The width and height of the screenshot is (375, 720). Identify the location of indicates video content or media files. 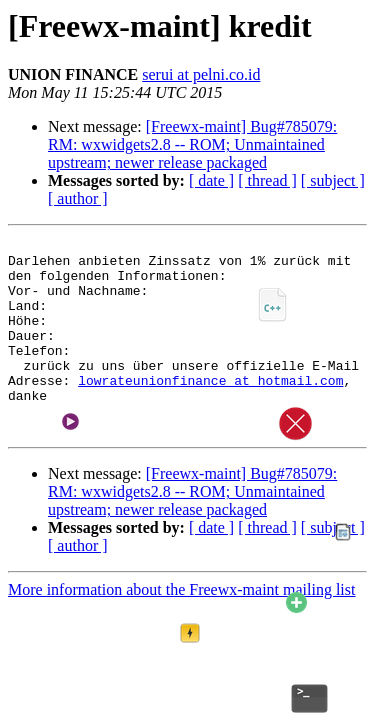
(70, 421).